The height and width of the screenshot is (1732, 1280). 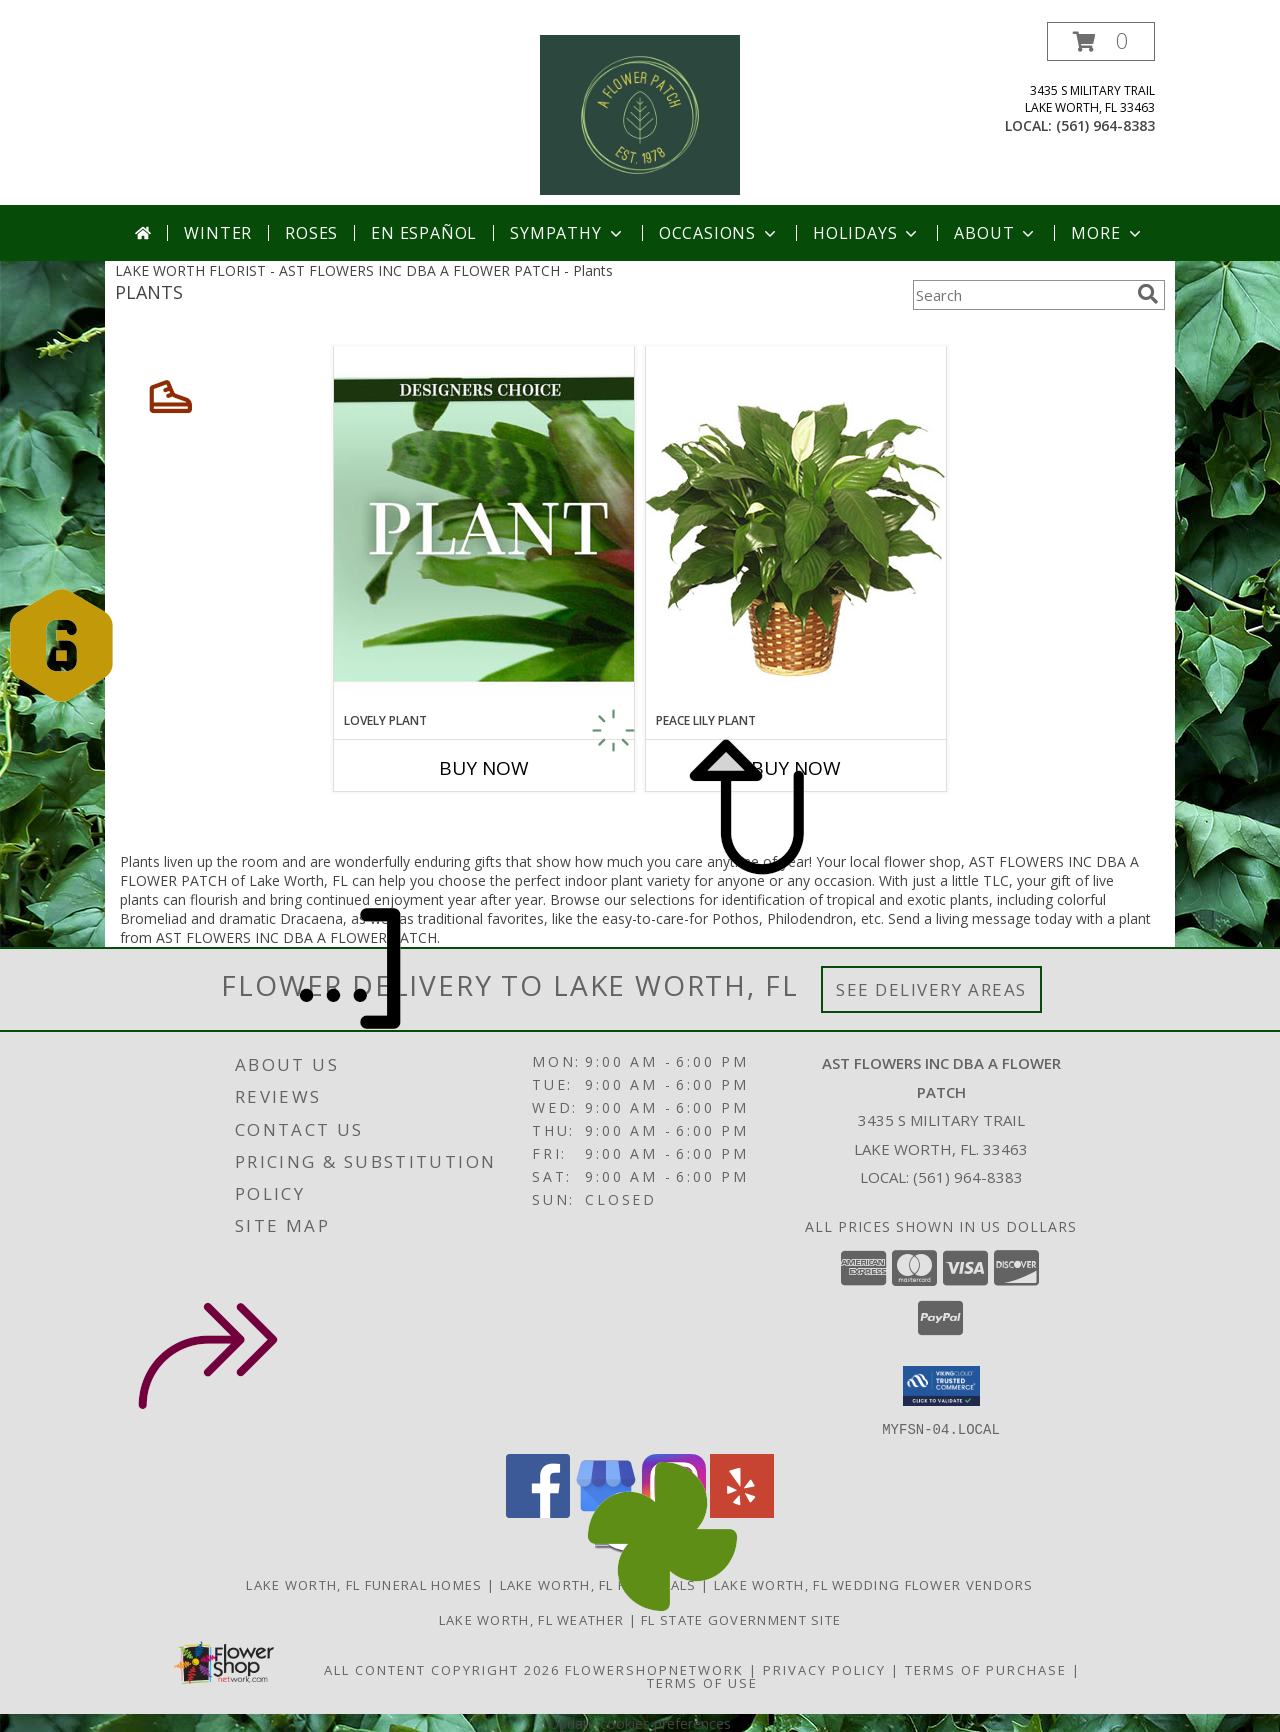 What do you see at coordinates (353, 968) in the screenshot?
I see `indicates end of a code block or container` at bounding box center [353, 968].